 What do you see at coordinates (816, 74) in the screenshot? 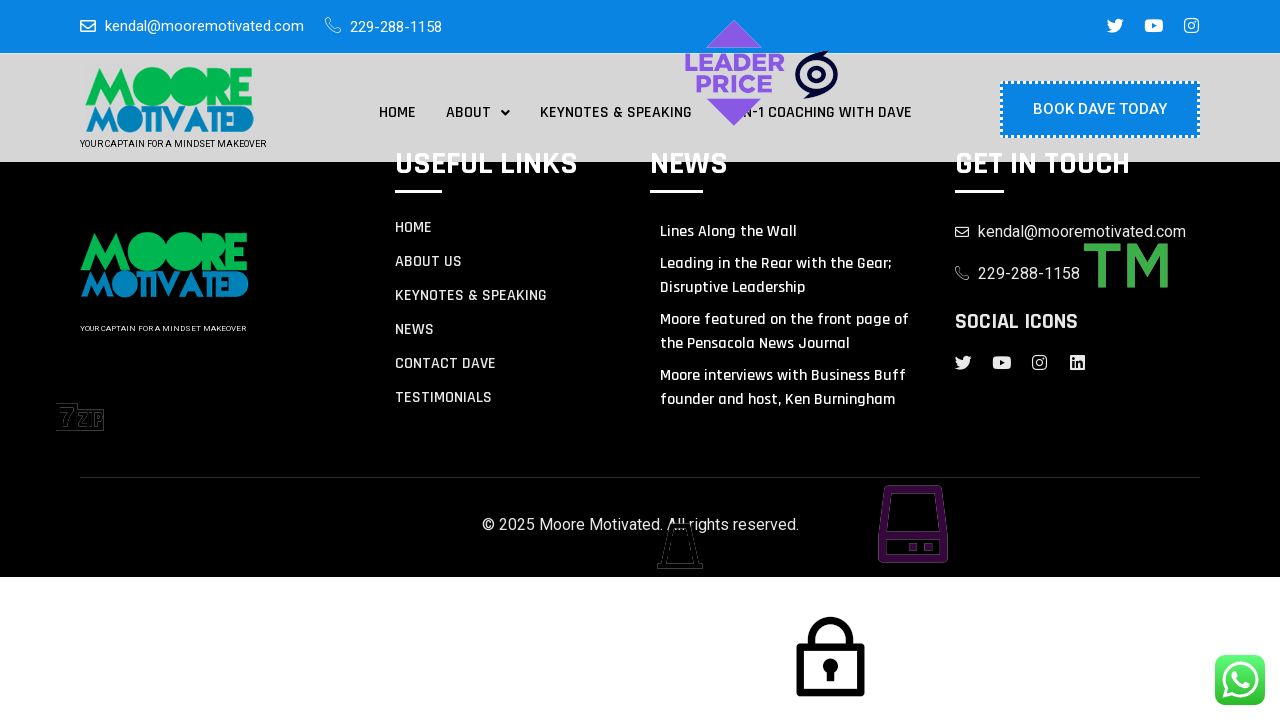
I see `indicates typhoon or hurricane weather alert` at bounding box center [816, 74].